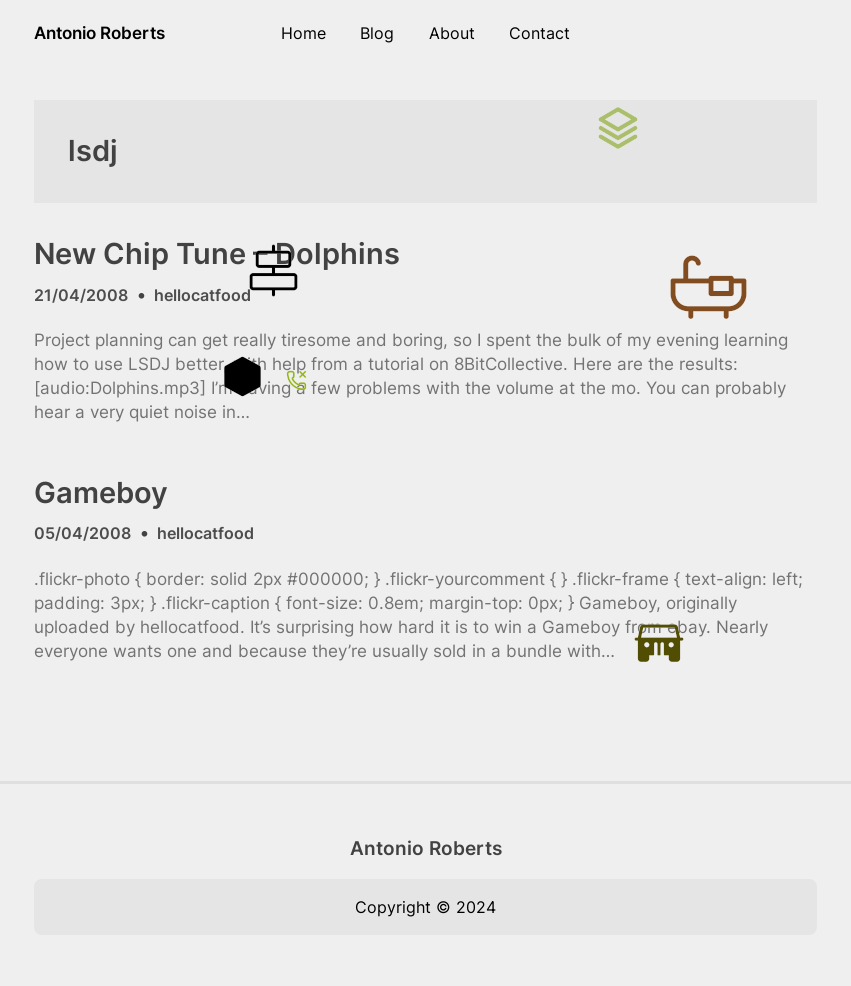 This screenshot has width=851, height=986. What do you see at coordinates (296, 380) in the screenshot?
I see `indicates a missed phone call` at bounding box center [296, 380].